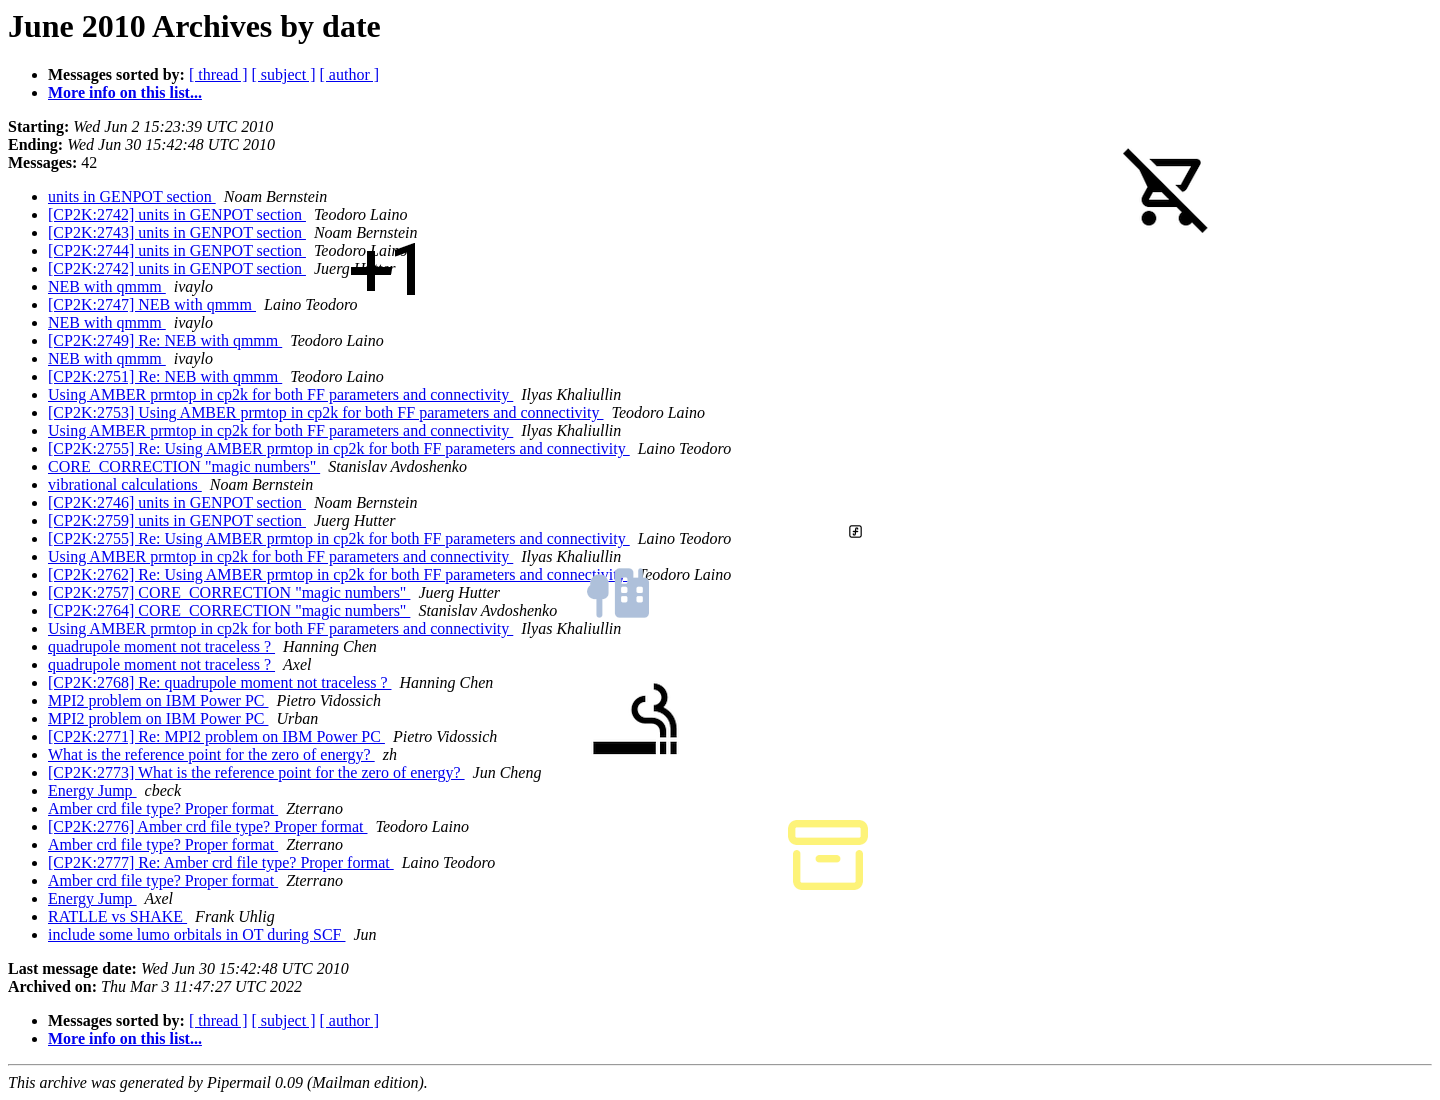 This screenshot has height=1100, width=1440. I want to click on indicates a designated smoking area, so click(635, 725).